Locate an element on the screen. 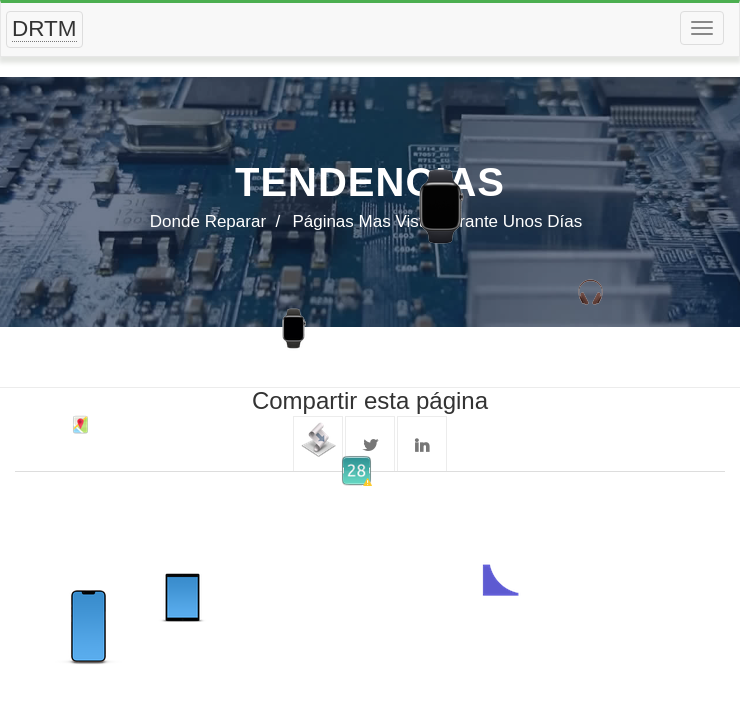  indicates an upcoming appointment or event is located at coordinates (356, 470).